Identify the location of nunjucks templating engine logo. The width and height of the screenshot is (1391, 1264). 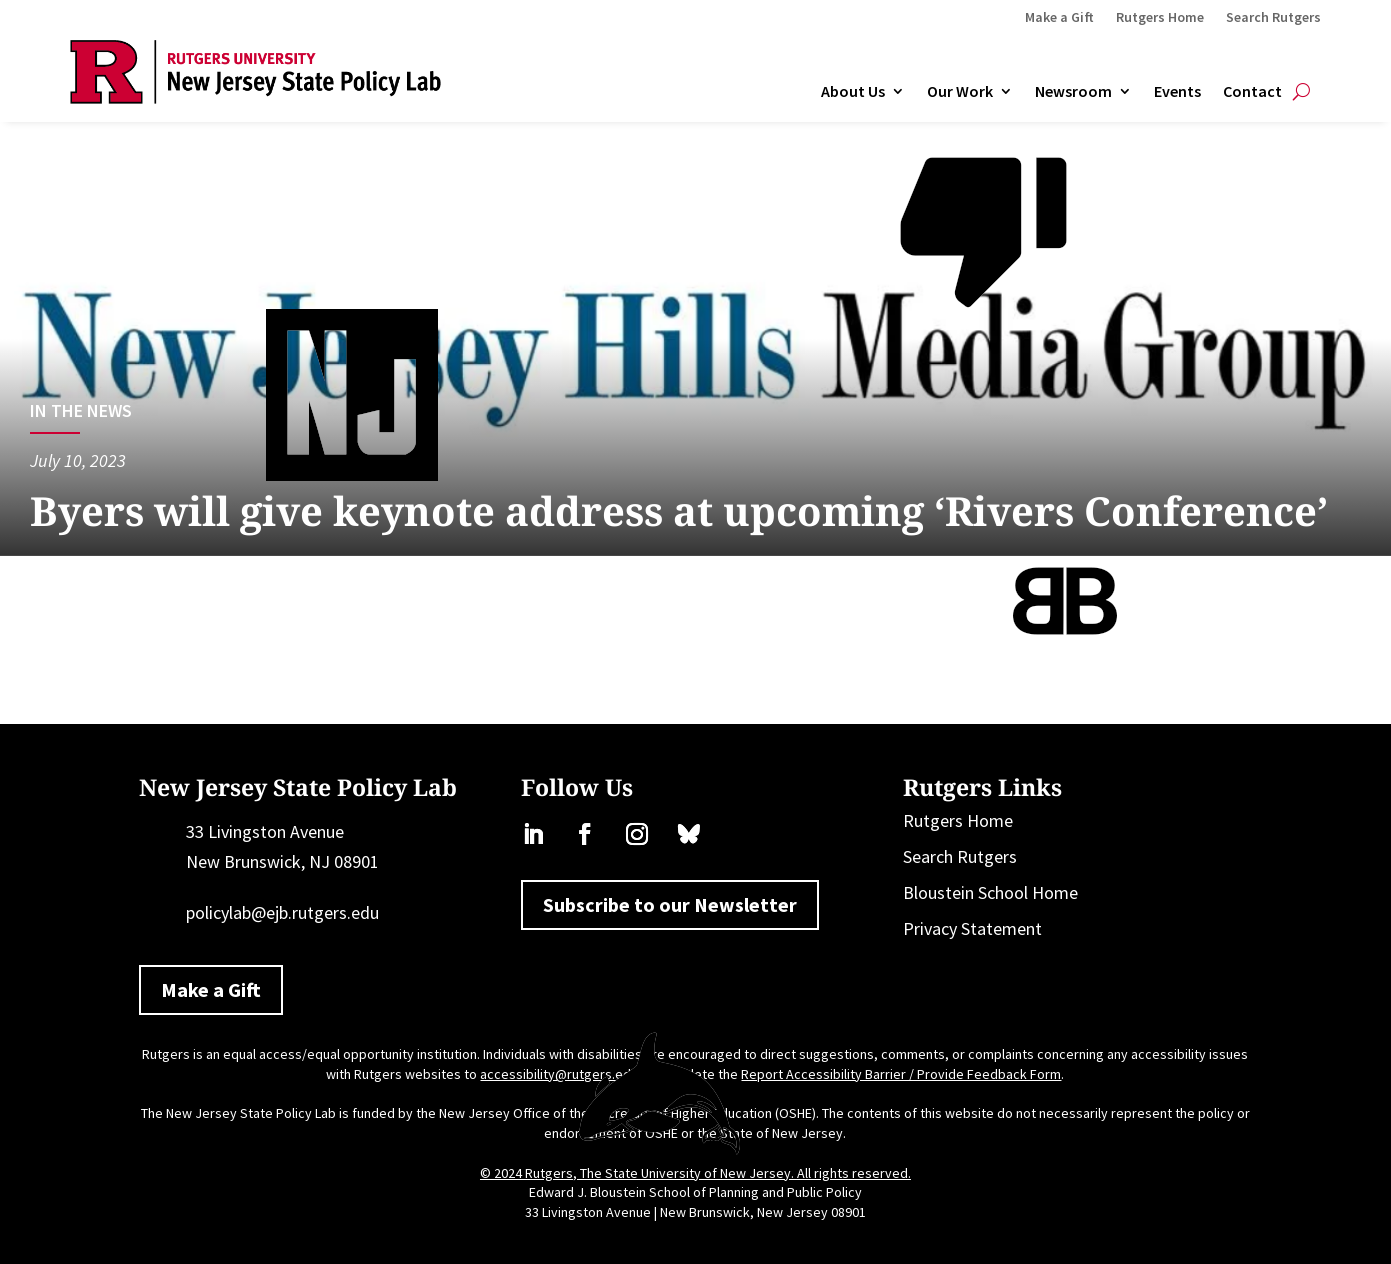
(352, 395).